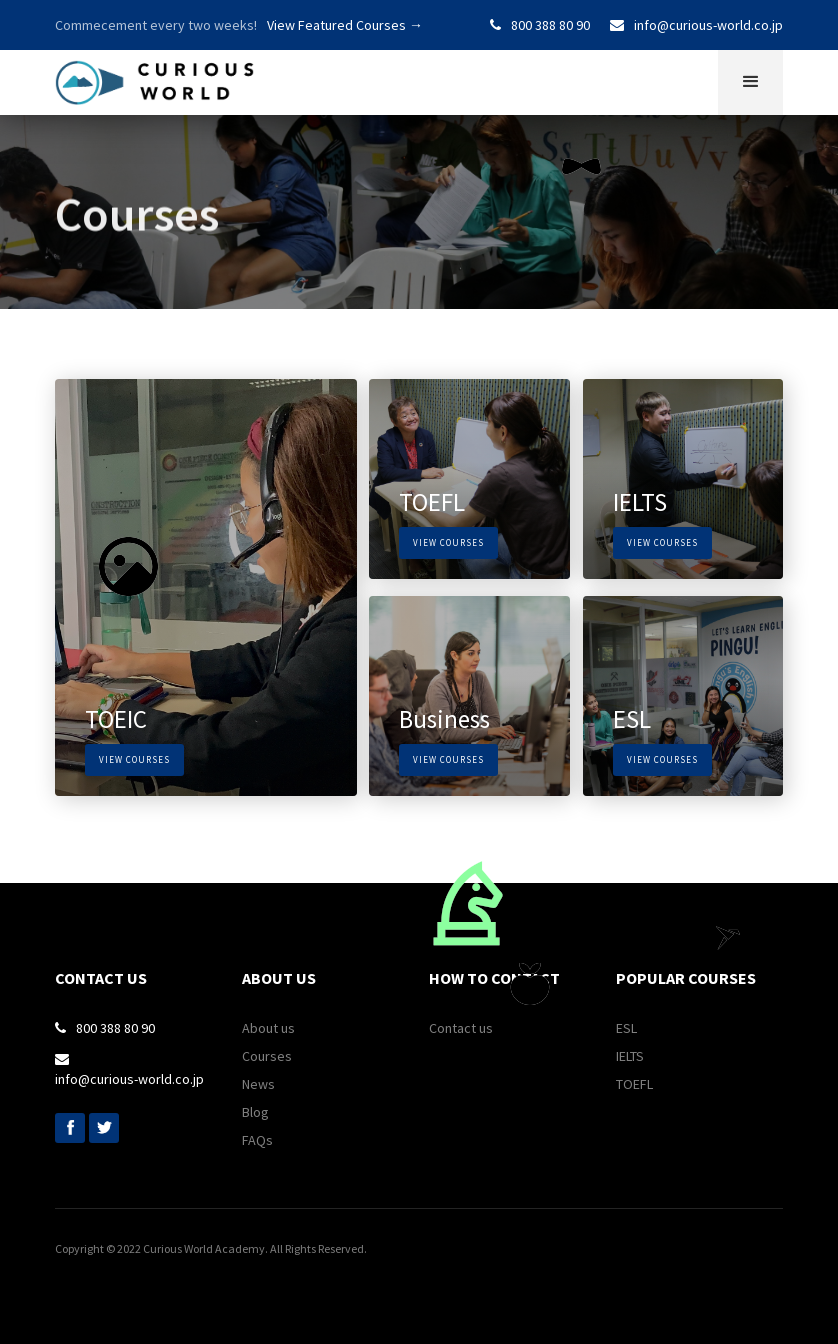  Describe the element at coordinates (530, 984) in the screenshot. I see `franprix grocery store app or website` at that location.